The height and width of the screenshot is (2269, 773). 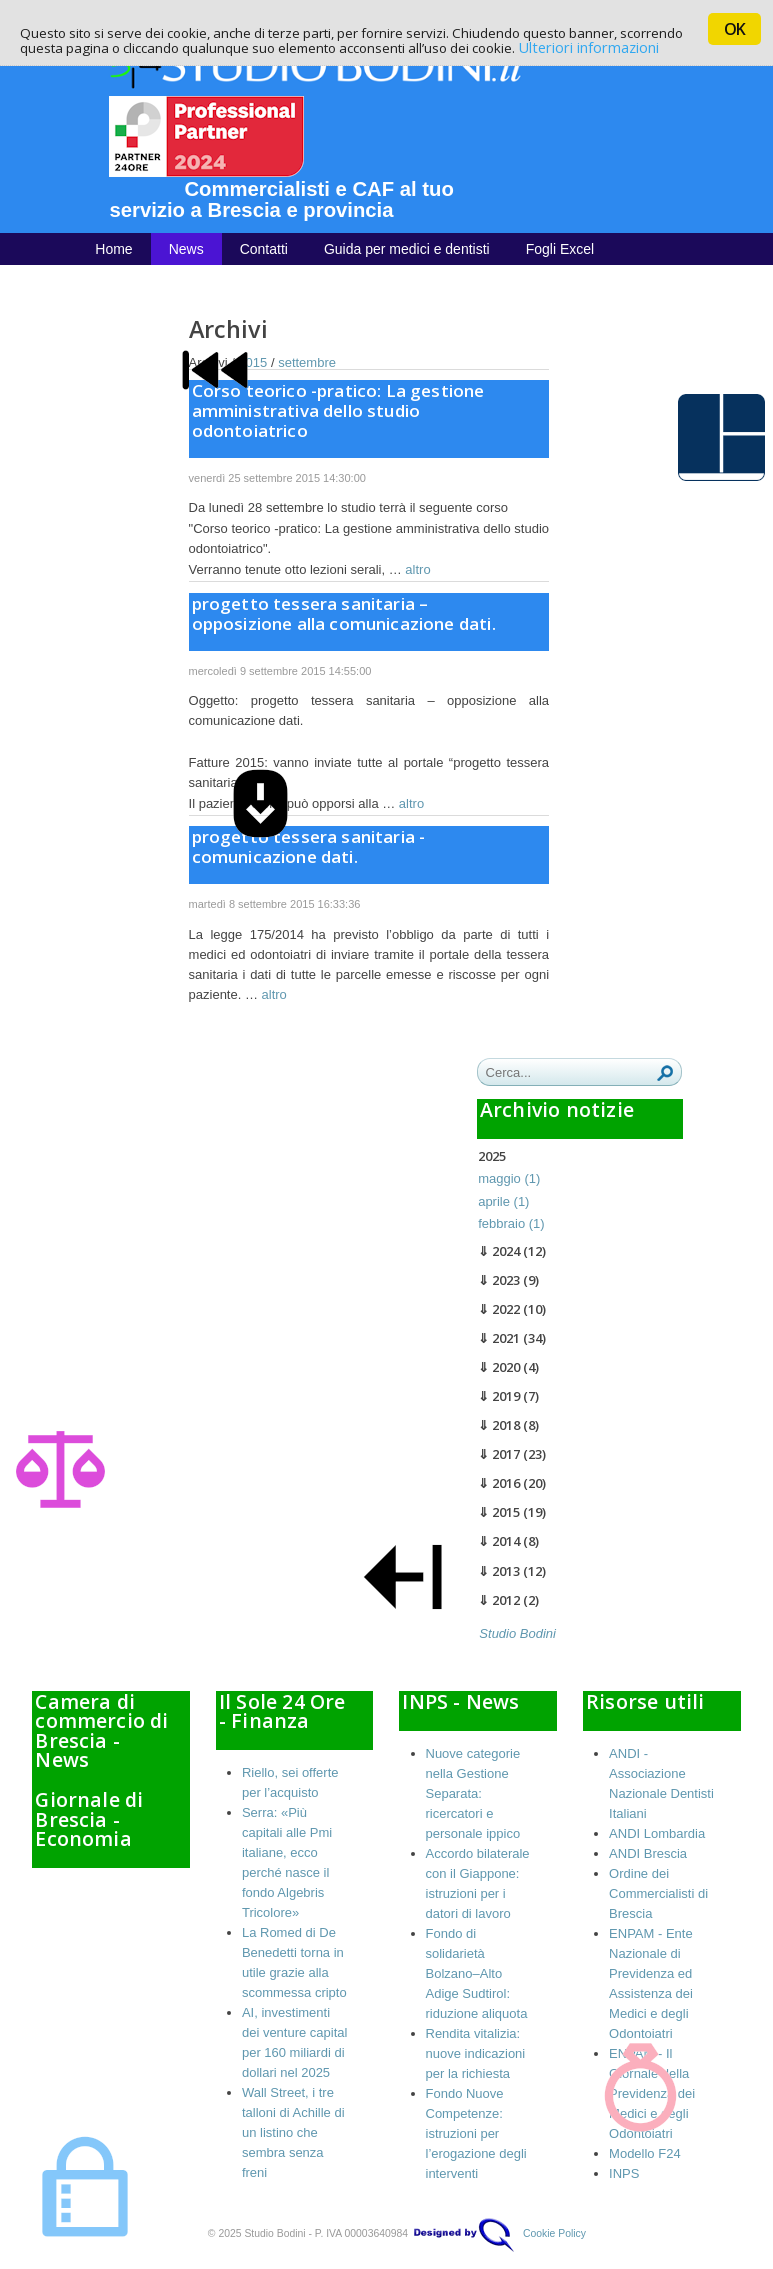 I want to click on skip to the beginning of the track, so click(x=215, y=370).